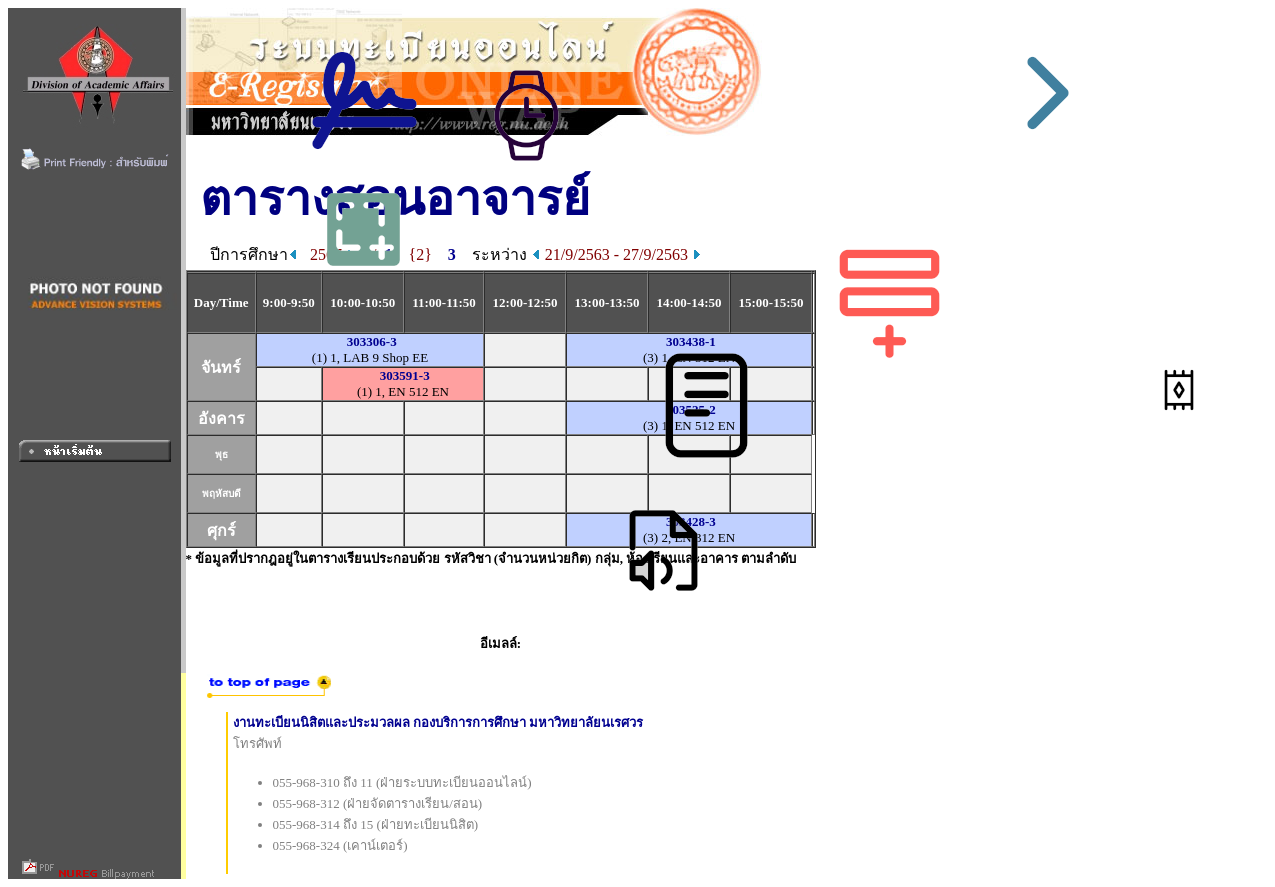  What do you see at coordinates (363, 229) in the screenshot?
I see `add to current selection` at bounding box center [363, 229].